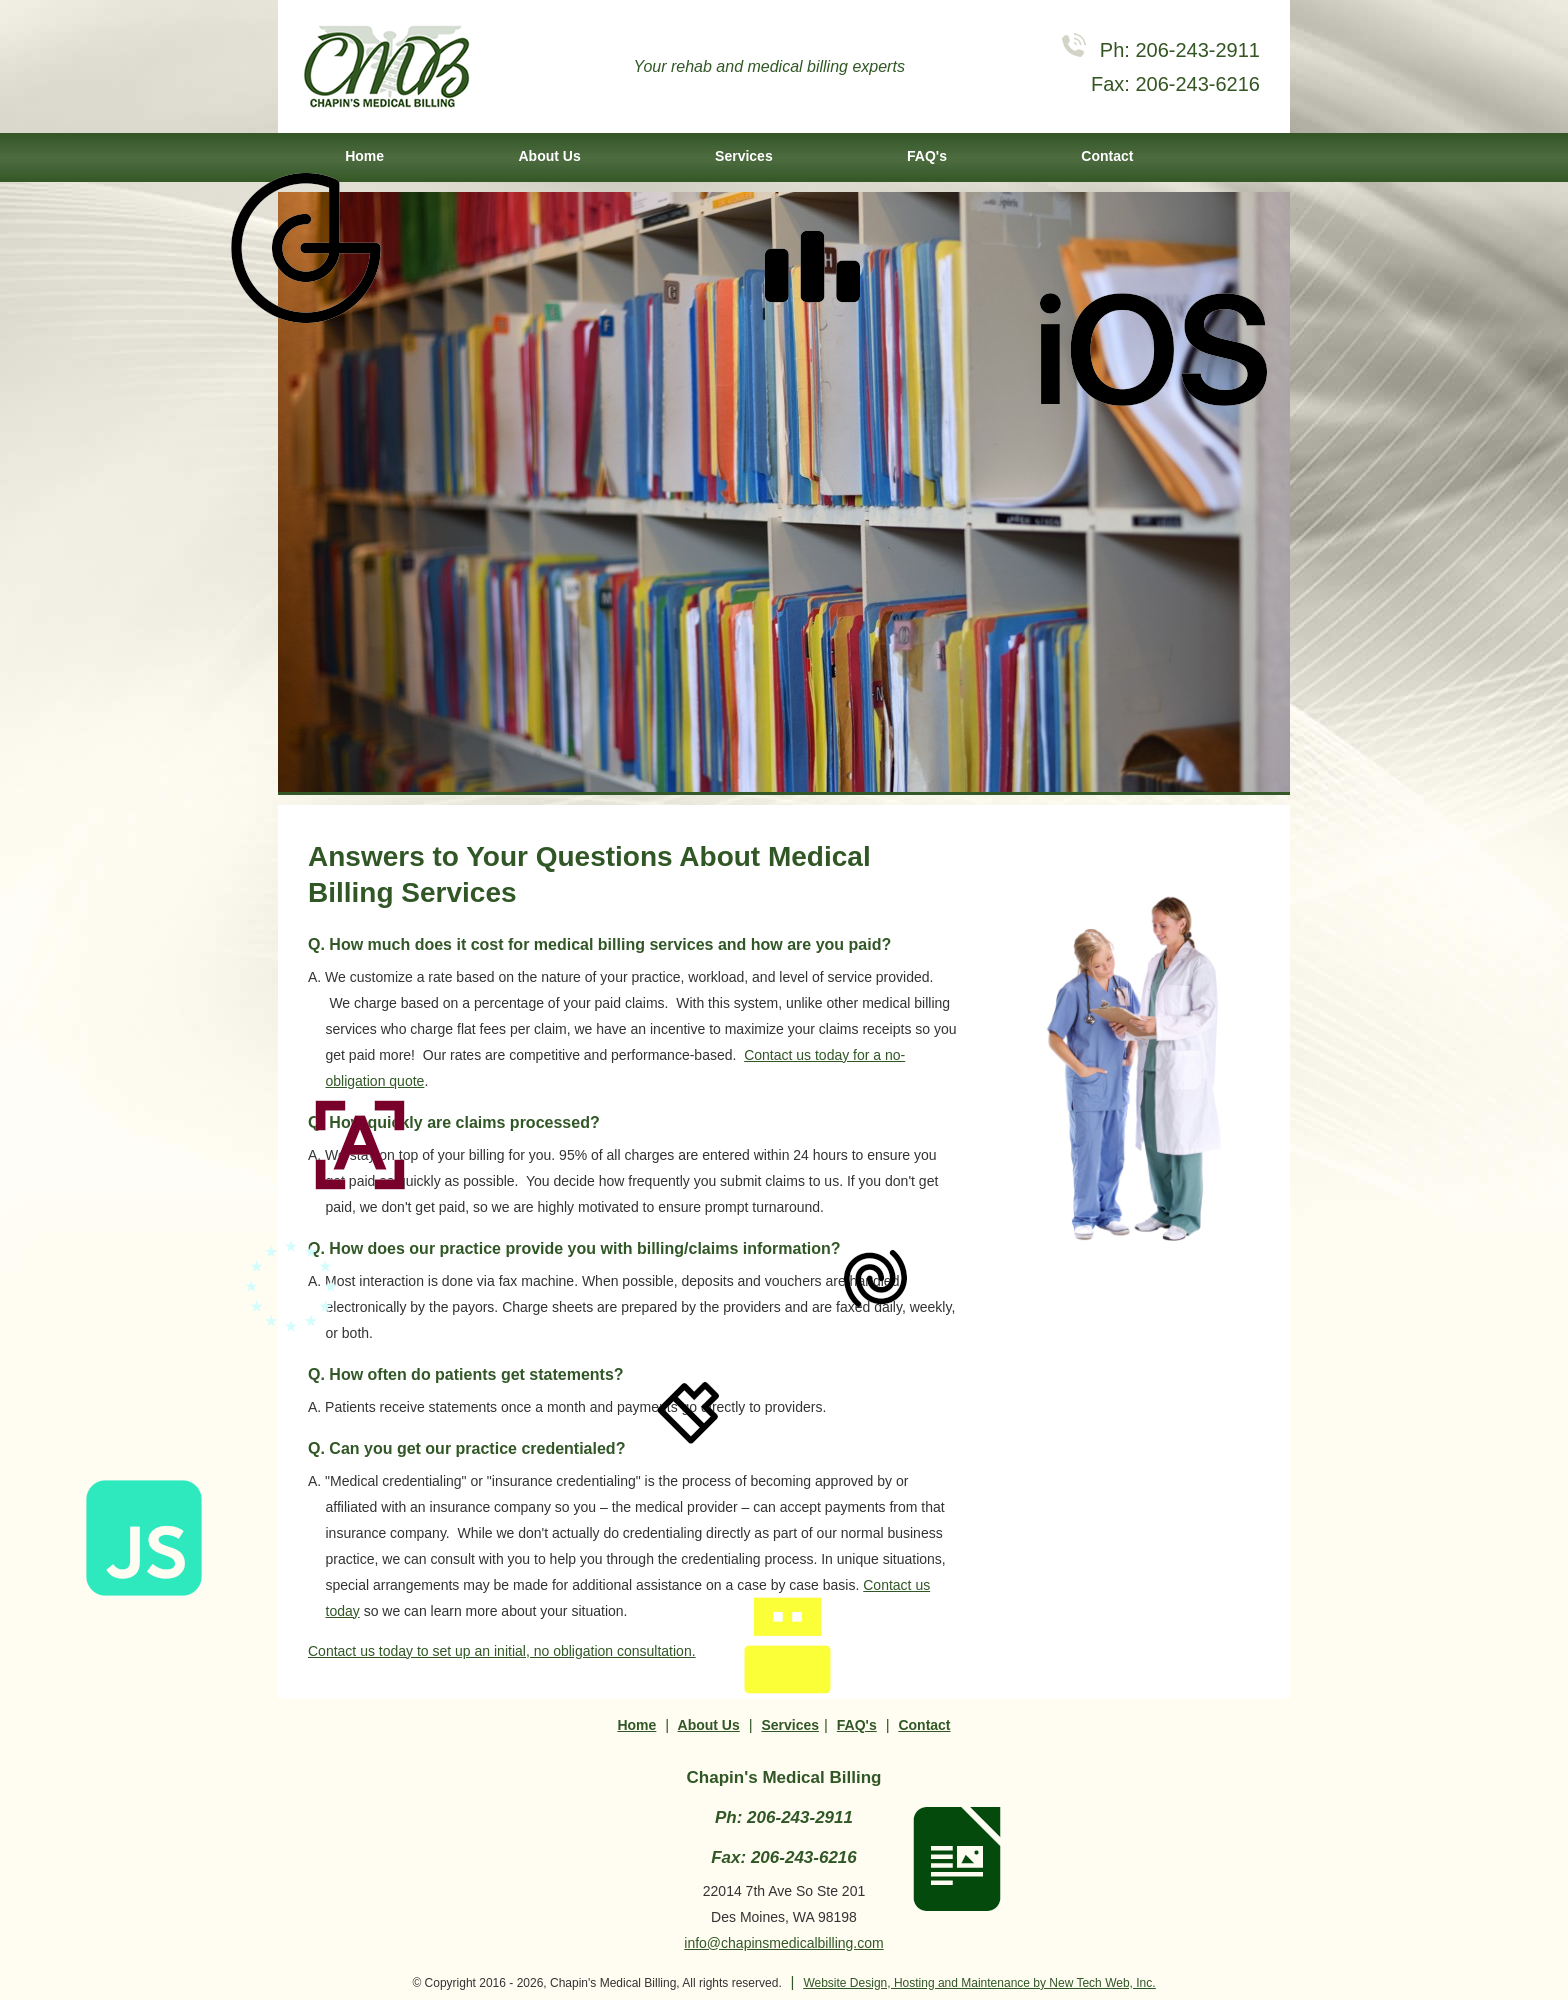 The width and height of the screenshot is (1568, 2000). What do you see at coordinates (291, 1286) in the screenshot?
I see `indicates EU-related content or services` at bounding box center [291, 1286].